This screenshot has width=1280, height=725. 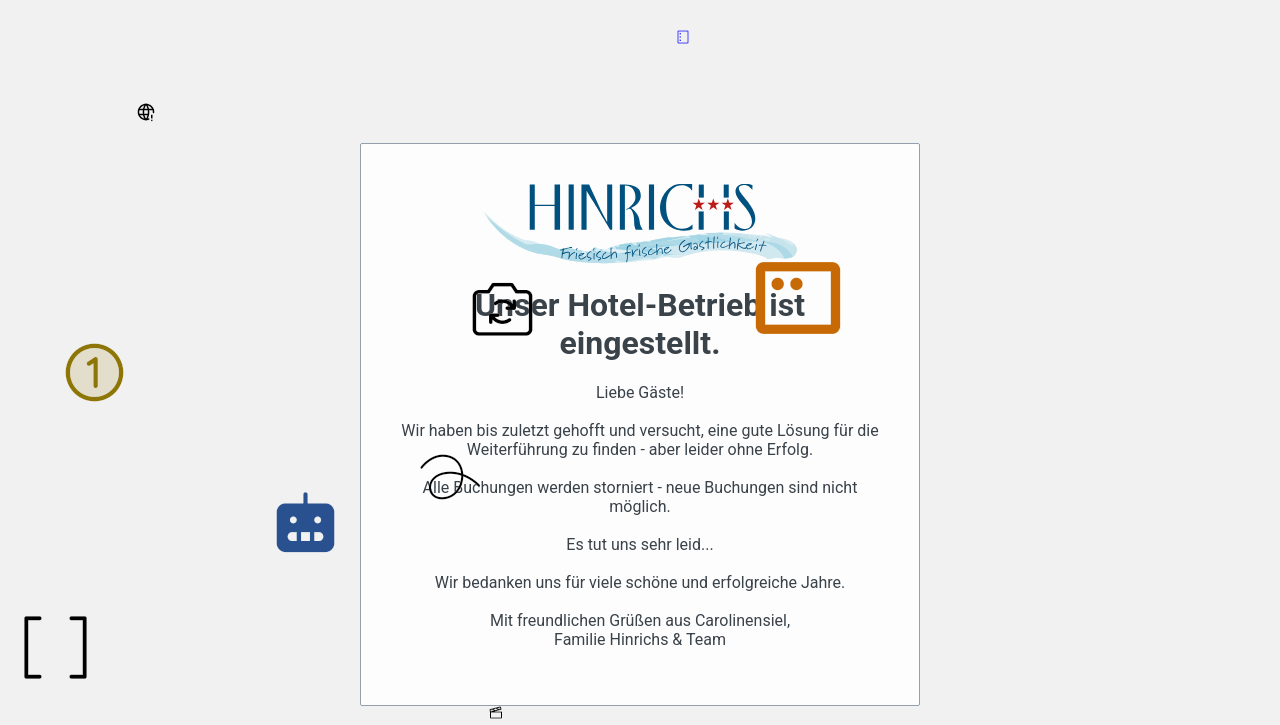 What do you see at coordinates (496, 713) in the screenshot?
I see `access video or movie content` at bounding box center [496, 713].